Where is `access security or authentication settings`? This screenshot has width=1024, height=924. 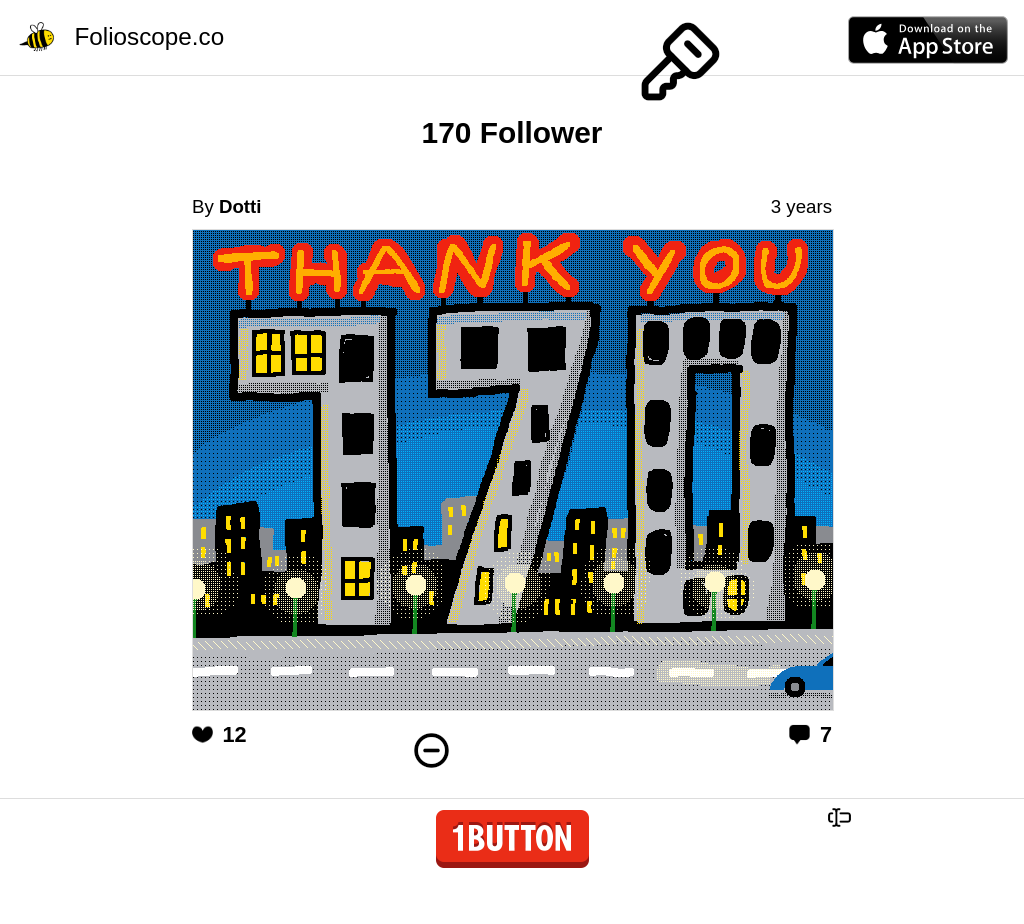 access security or authentication settings is located at coordinates (680, 61).